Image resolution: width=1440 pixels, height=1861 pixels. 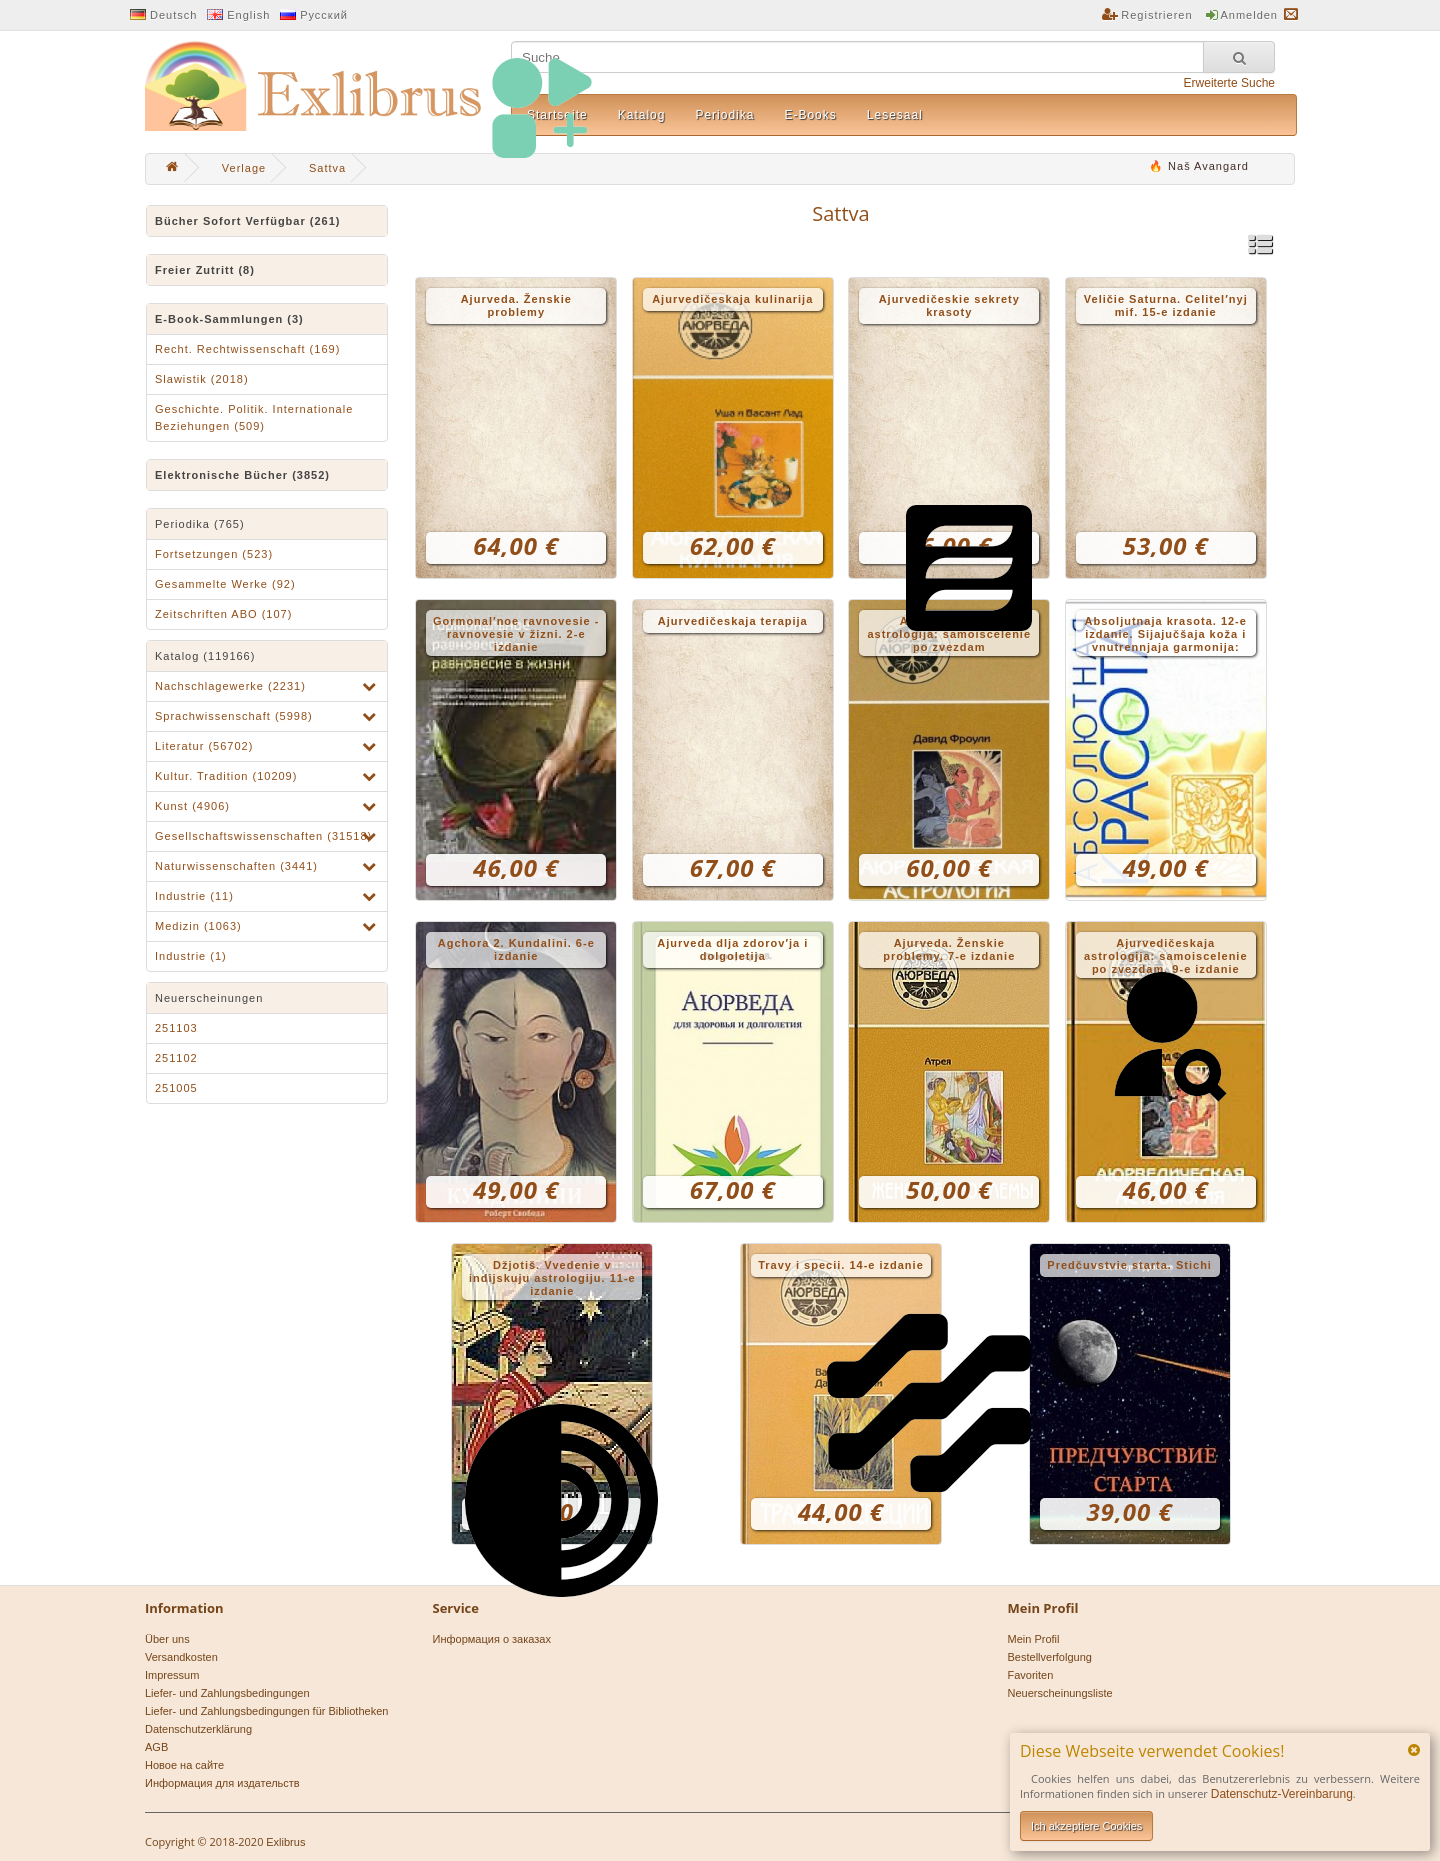 I want to click on langflow app logo, so click(x=929, y=1403).